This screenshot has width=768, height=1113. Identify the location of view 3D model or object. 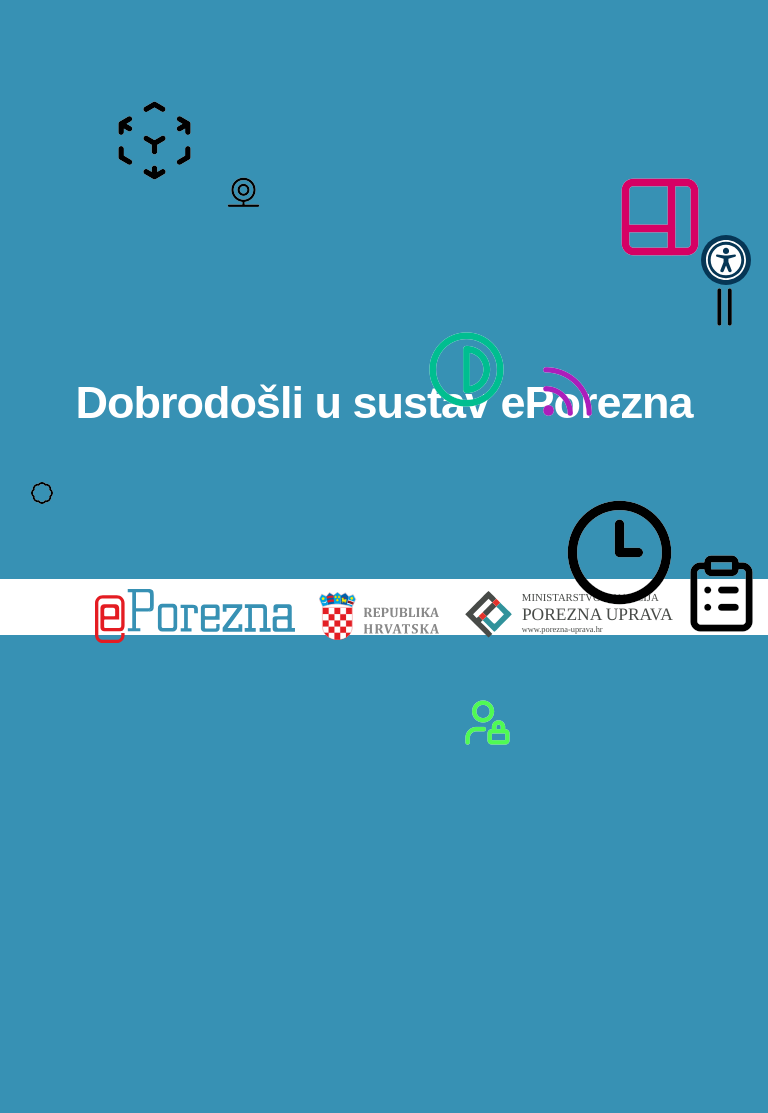
(154, 140).